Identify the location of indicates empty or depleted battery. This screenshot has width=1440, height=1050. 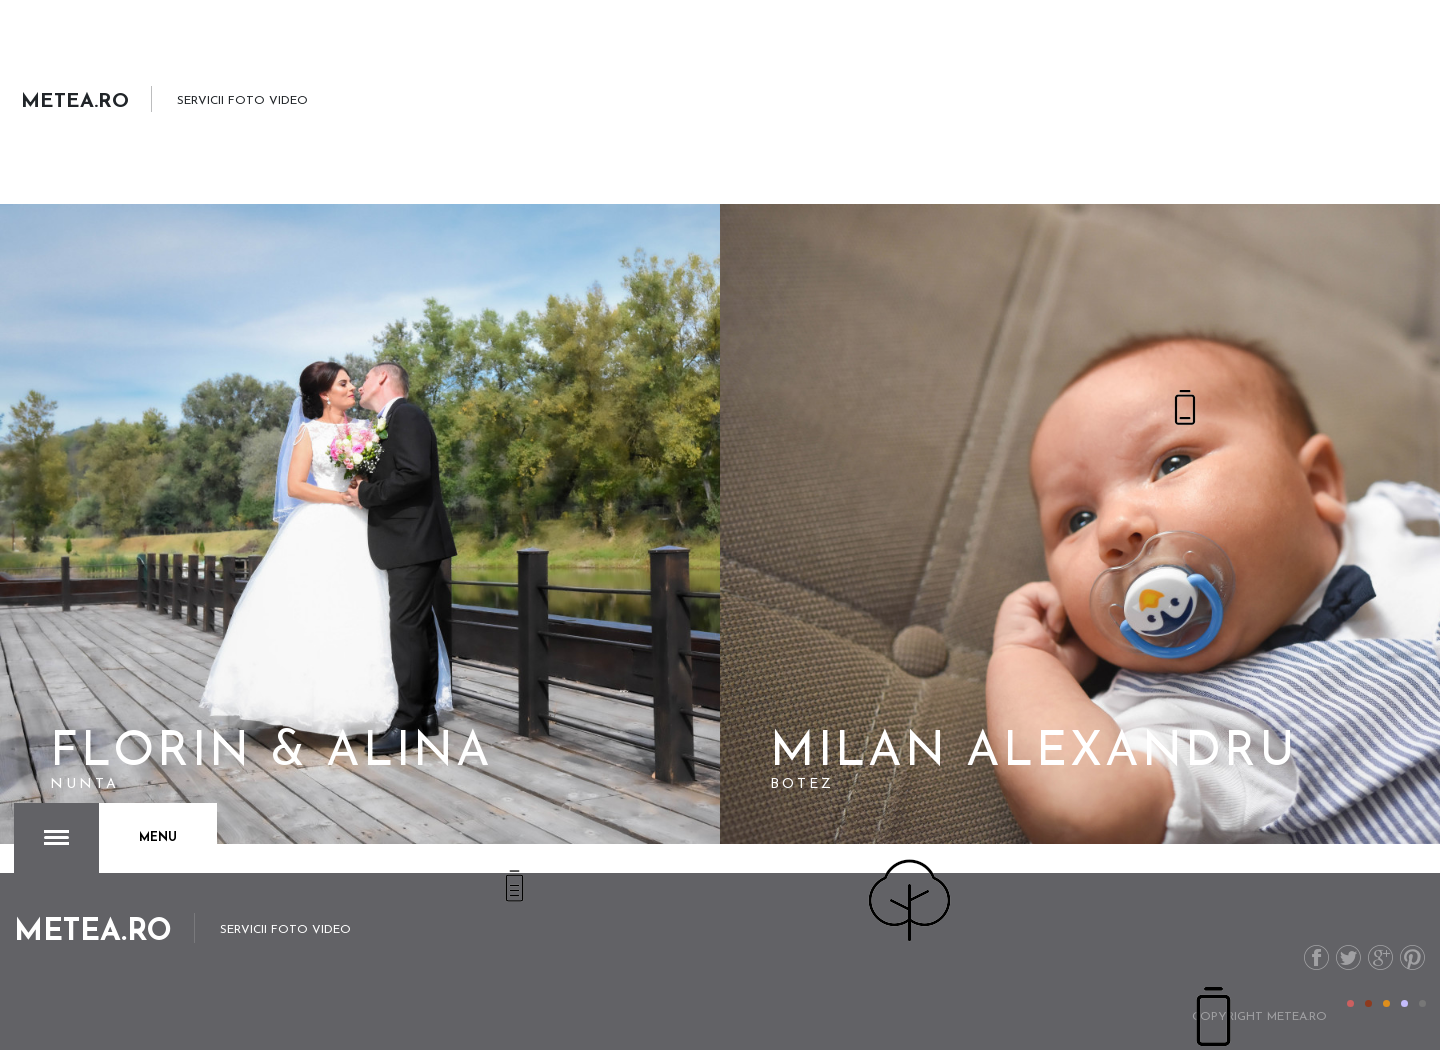
(1213, 1017).